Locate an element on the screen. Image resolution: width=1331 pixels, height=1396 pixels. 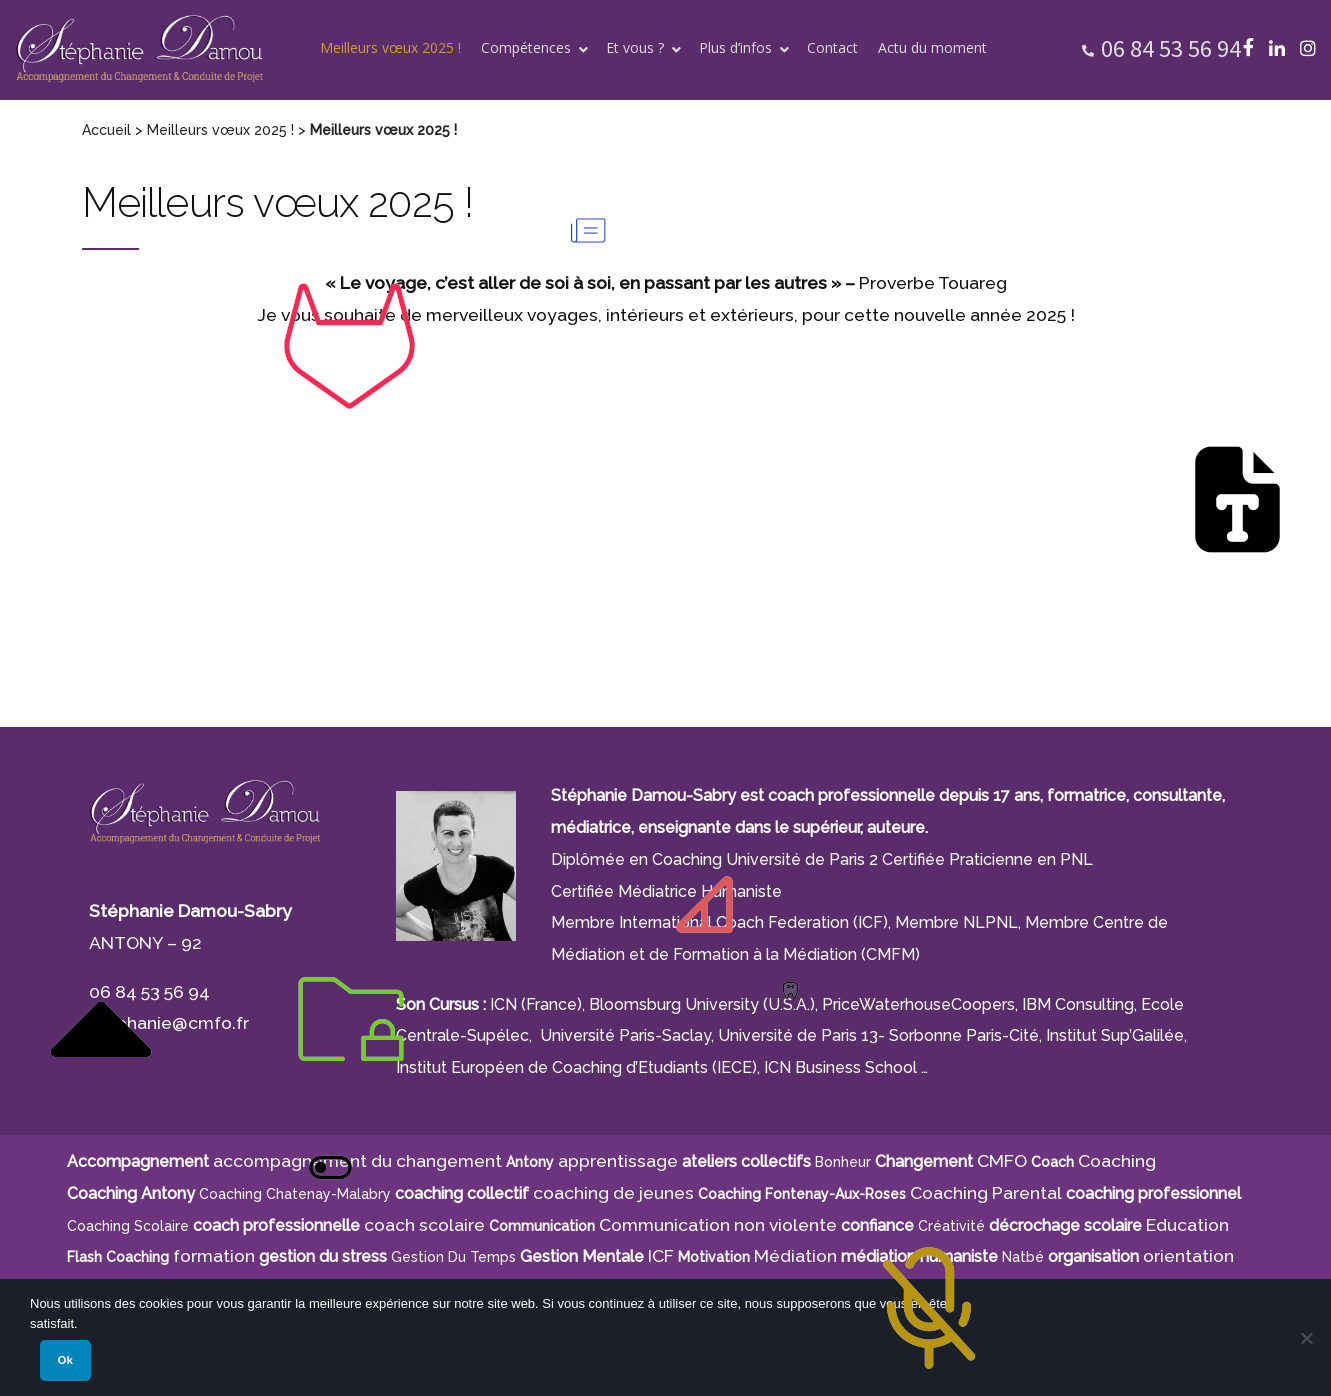
navigate up or go to previous item is located at coordinates (101, 1057).